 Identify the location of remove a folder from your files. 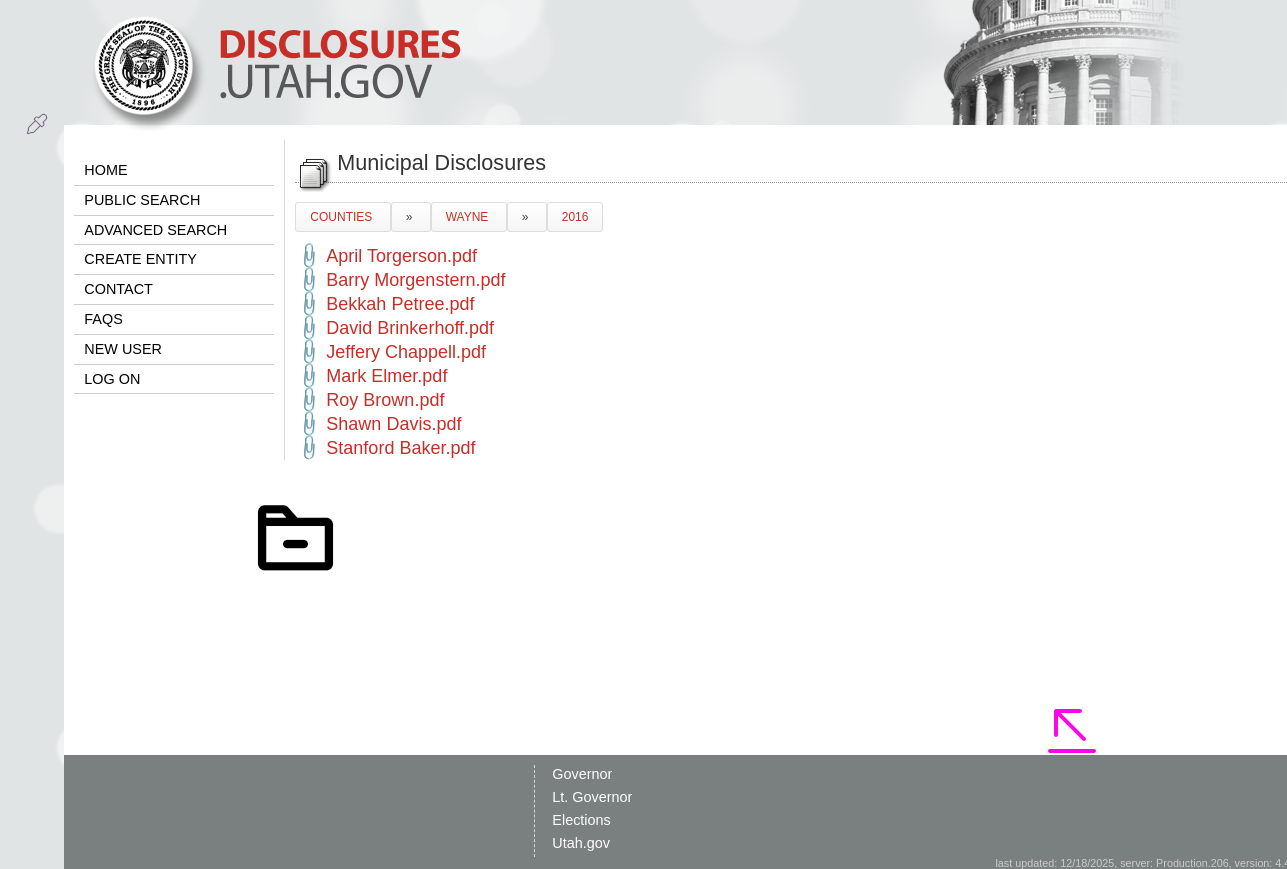
(295, 538).